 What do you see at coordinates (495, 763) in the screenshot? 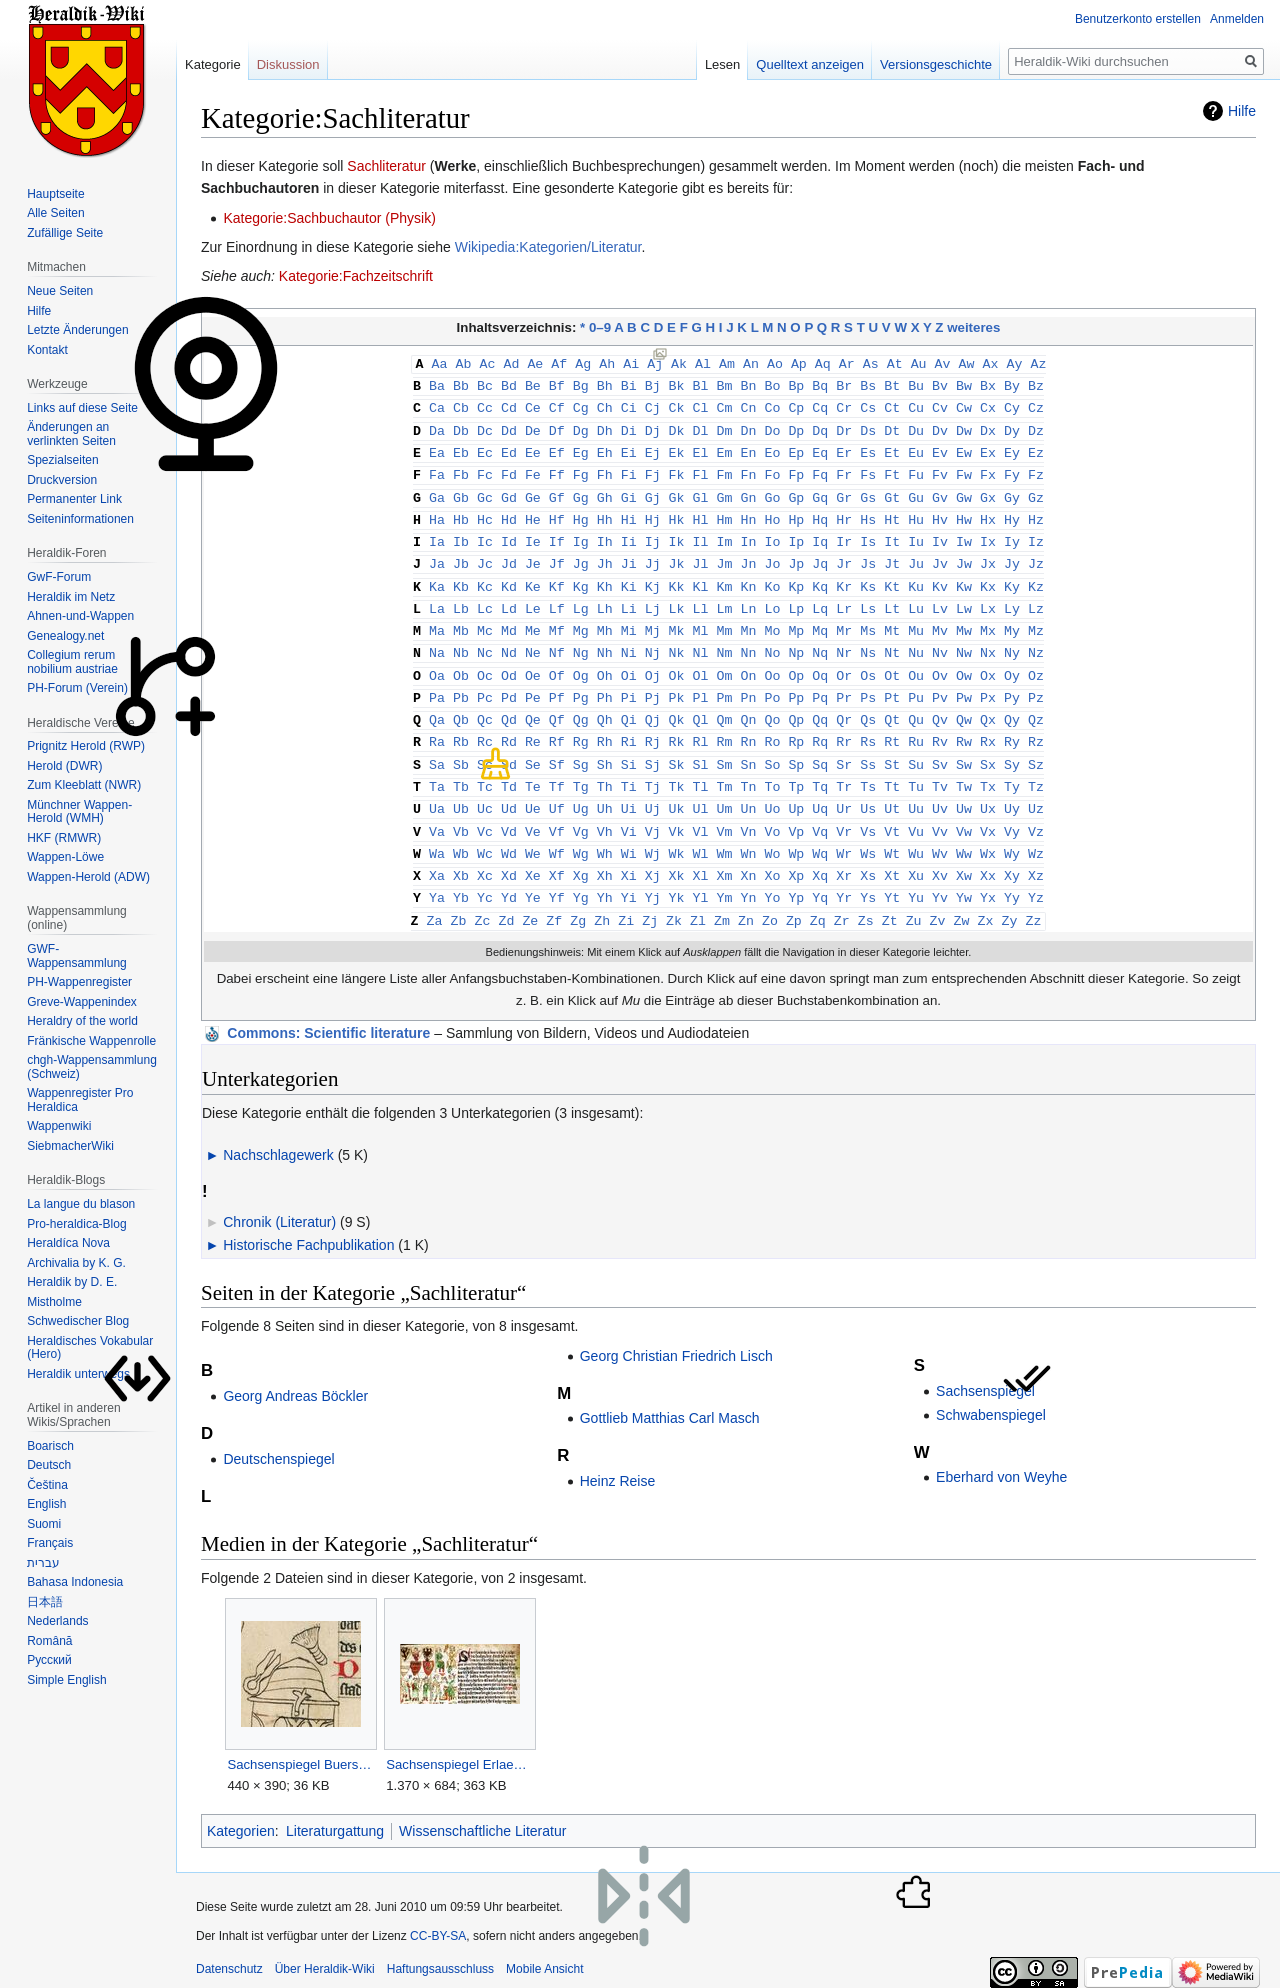
I see `clear cache or temporary files` at bounding box center [495, 763].